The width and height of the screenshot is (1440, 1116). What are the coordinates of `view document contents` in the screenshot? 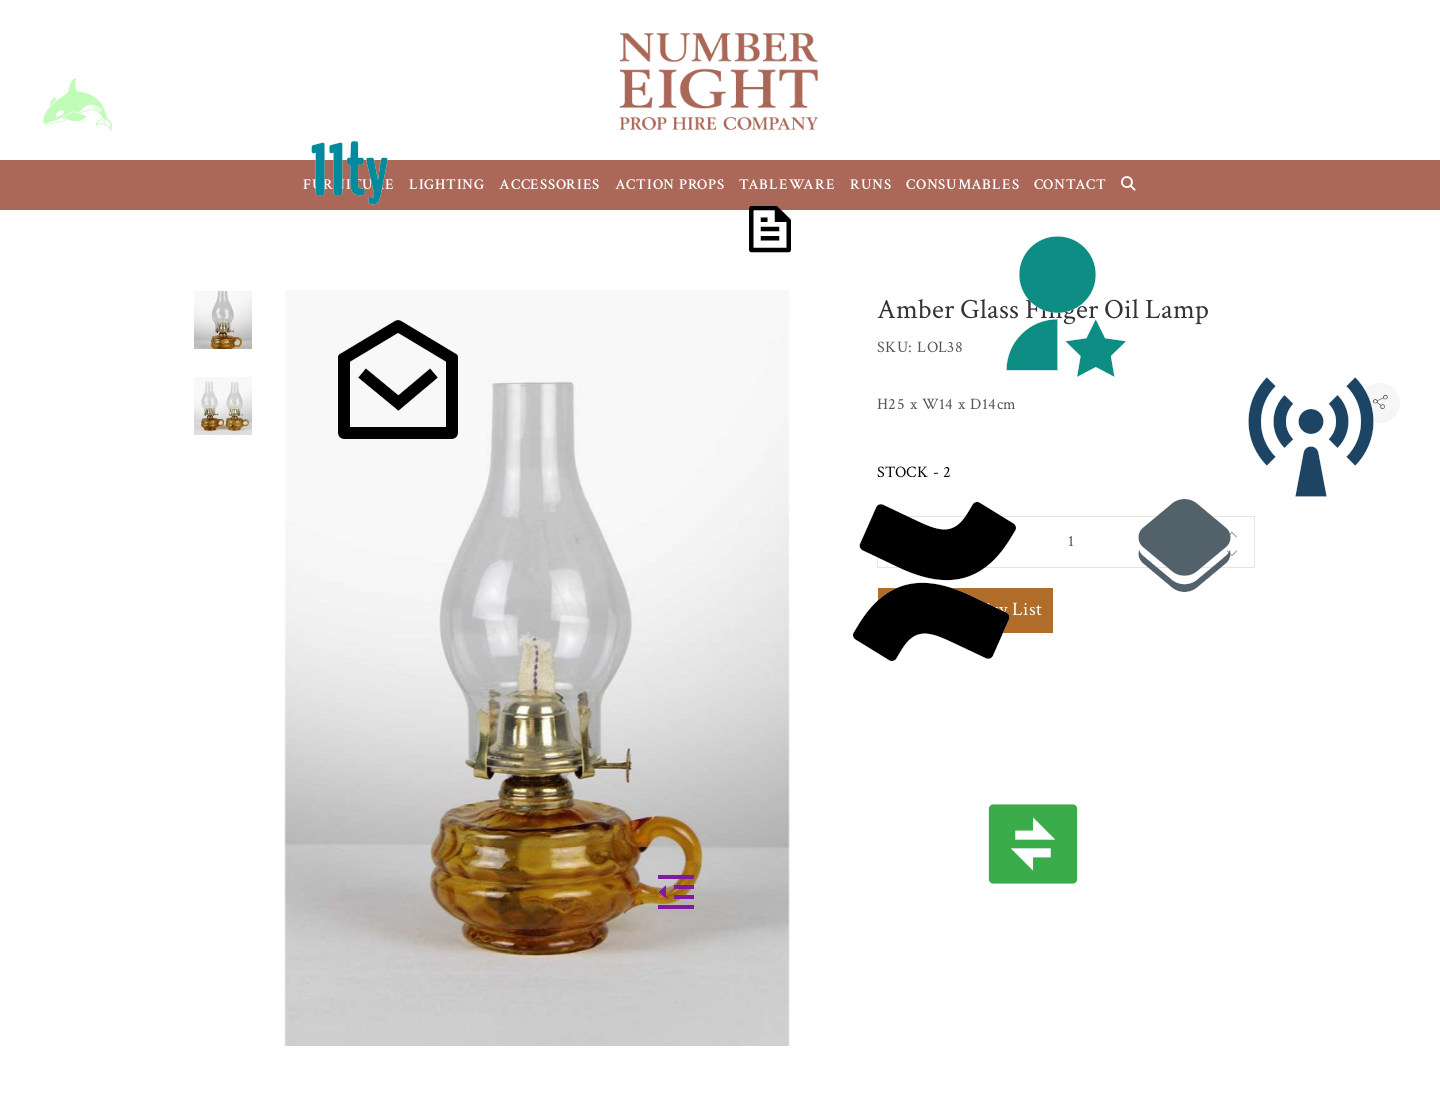 It's located at (770, 229).